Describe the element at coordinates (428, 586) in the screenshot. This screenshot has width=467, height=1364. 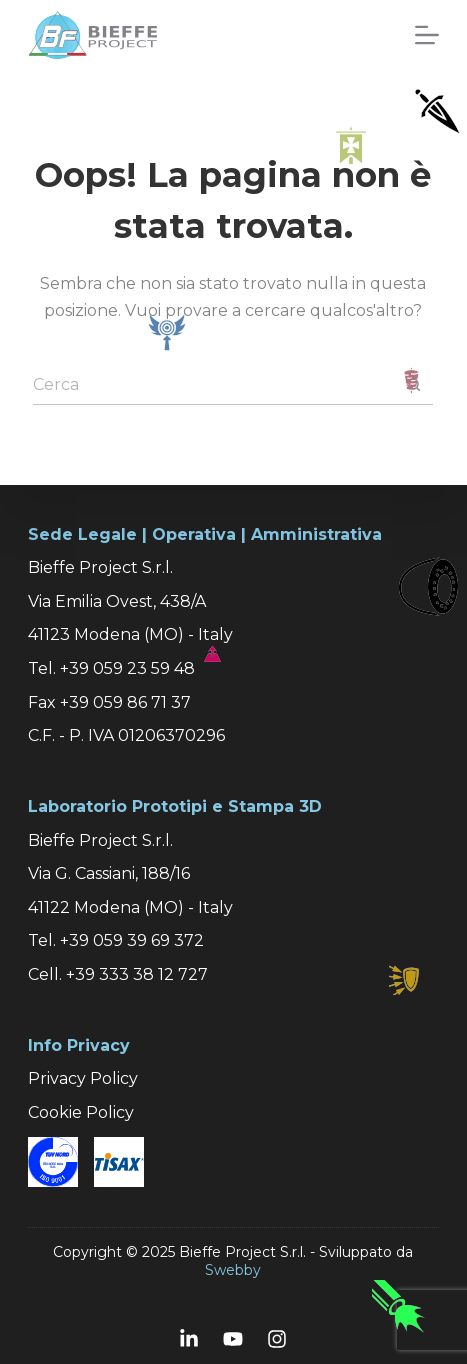
I see `kiwi fruit item in a food or cooking game` at that location.